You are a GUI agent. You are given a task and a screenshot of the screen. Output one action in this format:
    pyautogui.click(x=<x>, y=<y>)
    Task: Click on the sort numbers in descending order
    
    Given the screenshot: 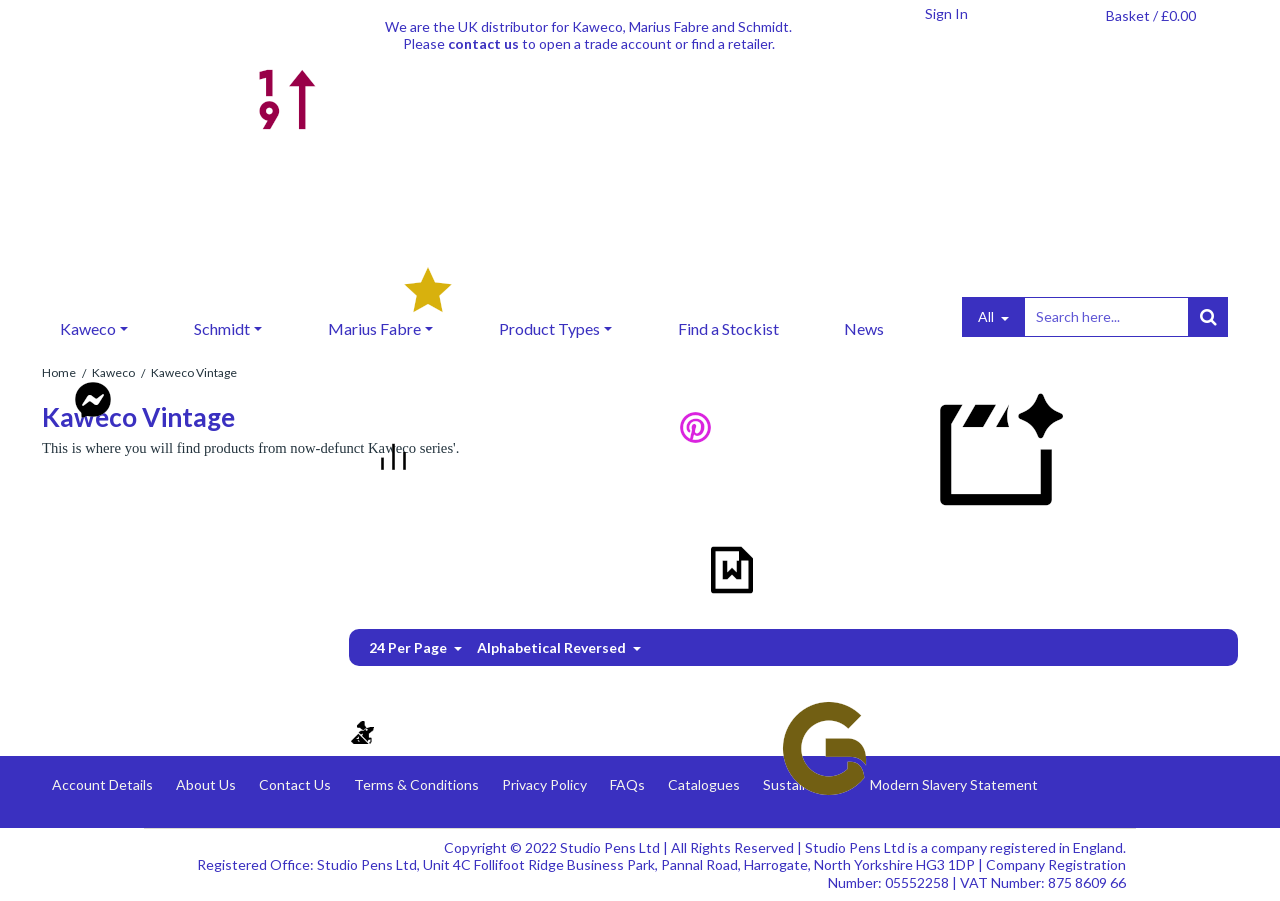 What is the action you would take?
    pyautogui.click(x=282, y=99)
    